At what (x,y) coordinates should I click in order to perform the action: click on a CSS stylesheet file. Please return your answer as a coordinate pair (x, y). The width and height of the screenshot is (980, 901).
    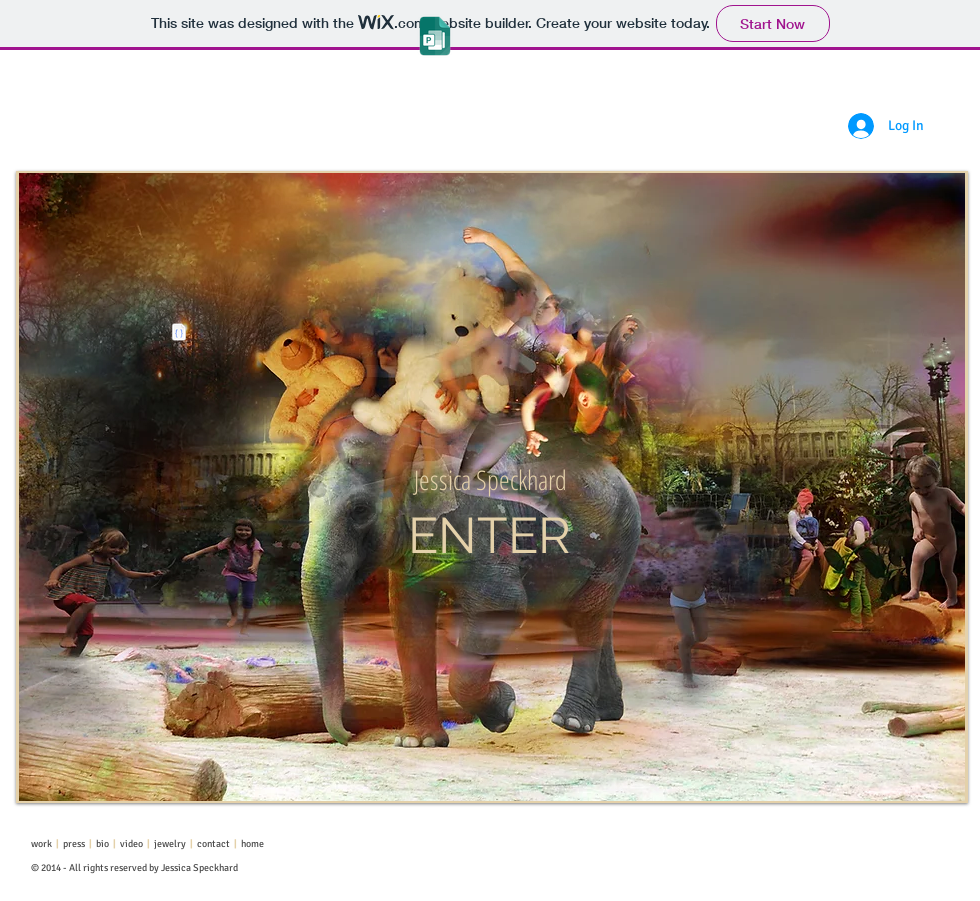
    Looking at the image, I should click on (179, 332).